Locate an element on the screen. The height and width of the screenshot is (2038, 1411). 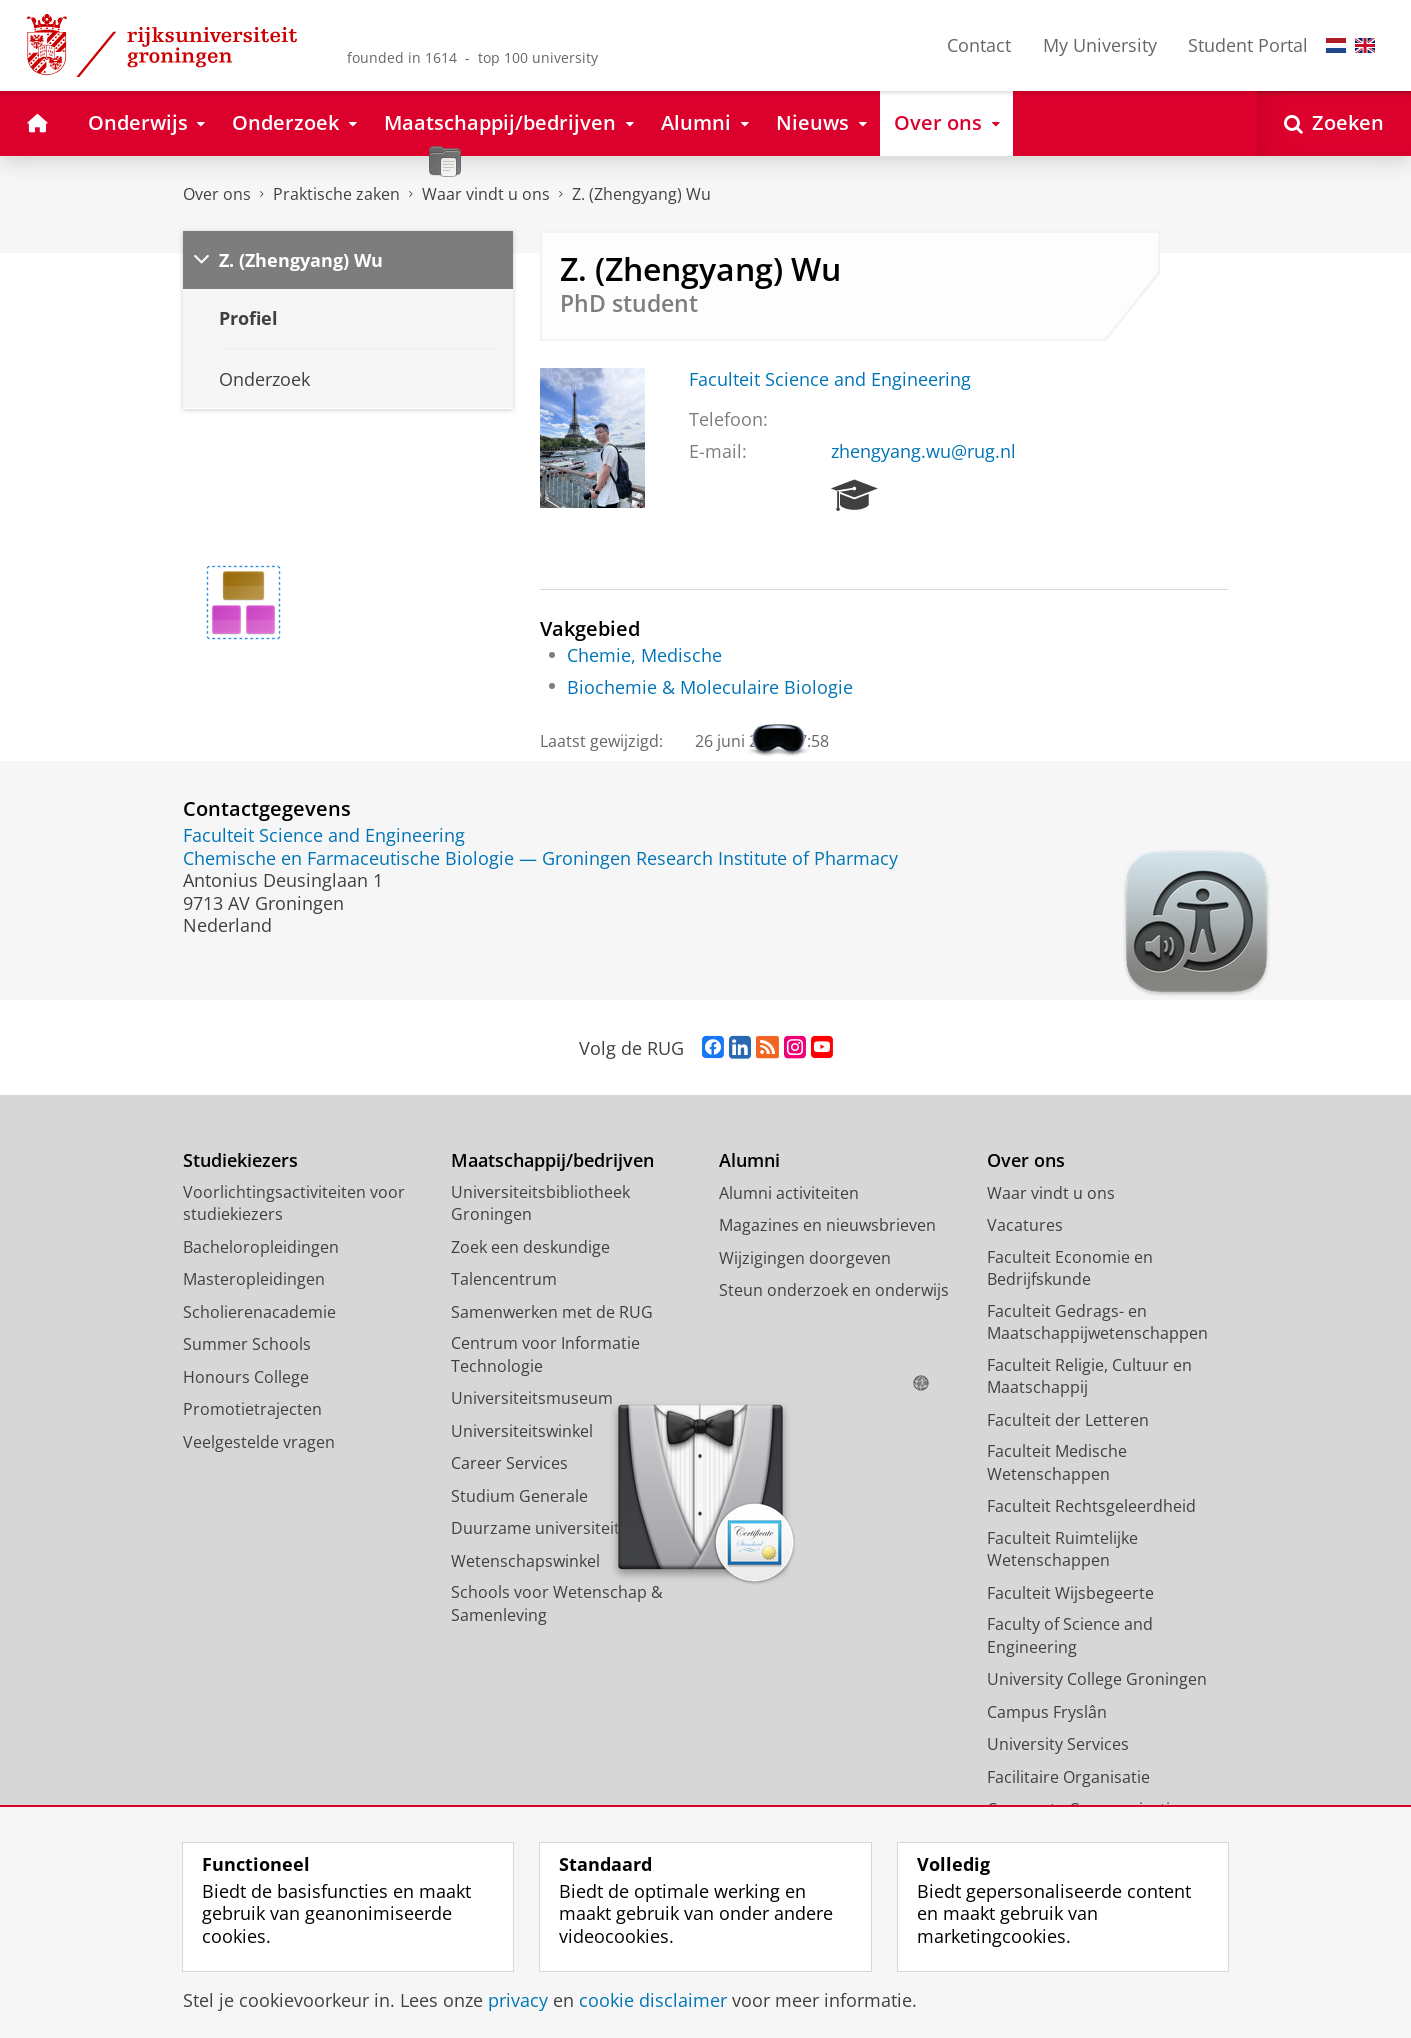
select all items in the current view is located at coordinates (243, 602).